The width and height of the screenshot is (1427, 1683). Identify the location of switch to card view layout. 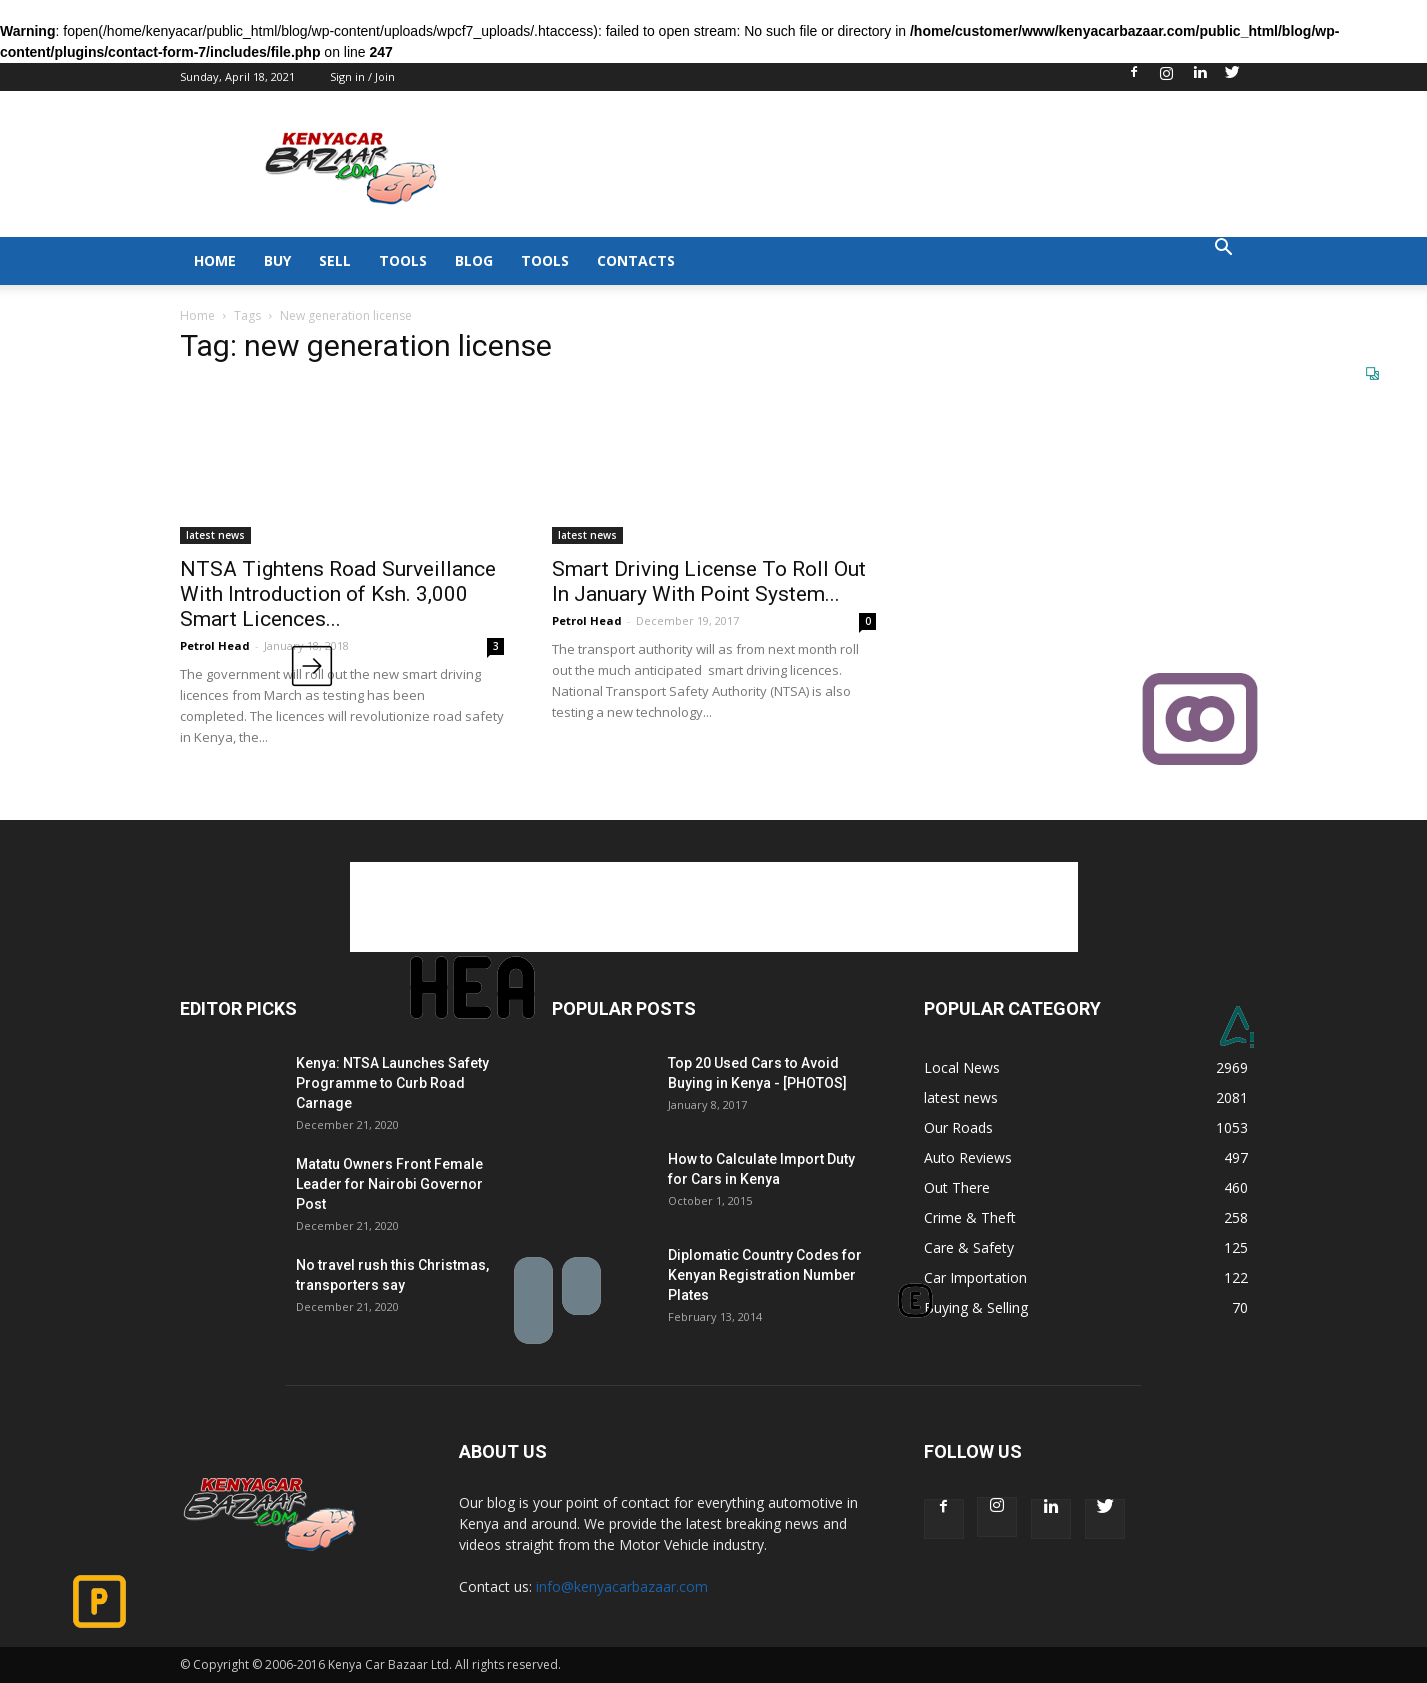
(557, 1300).